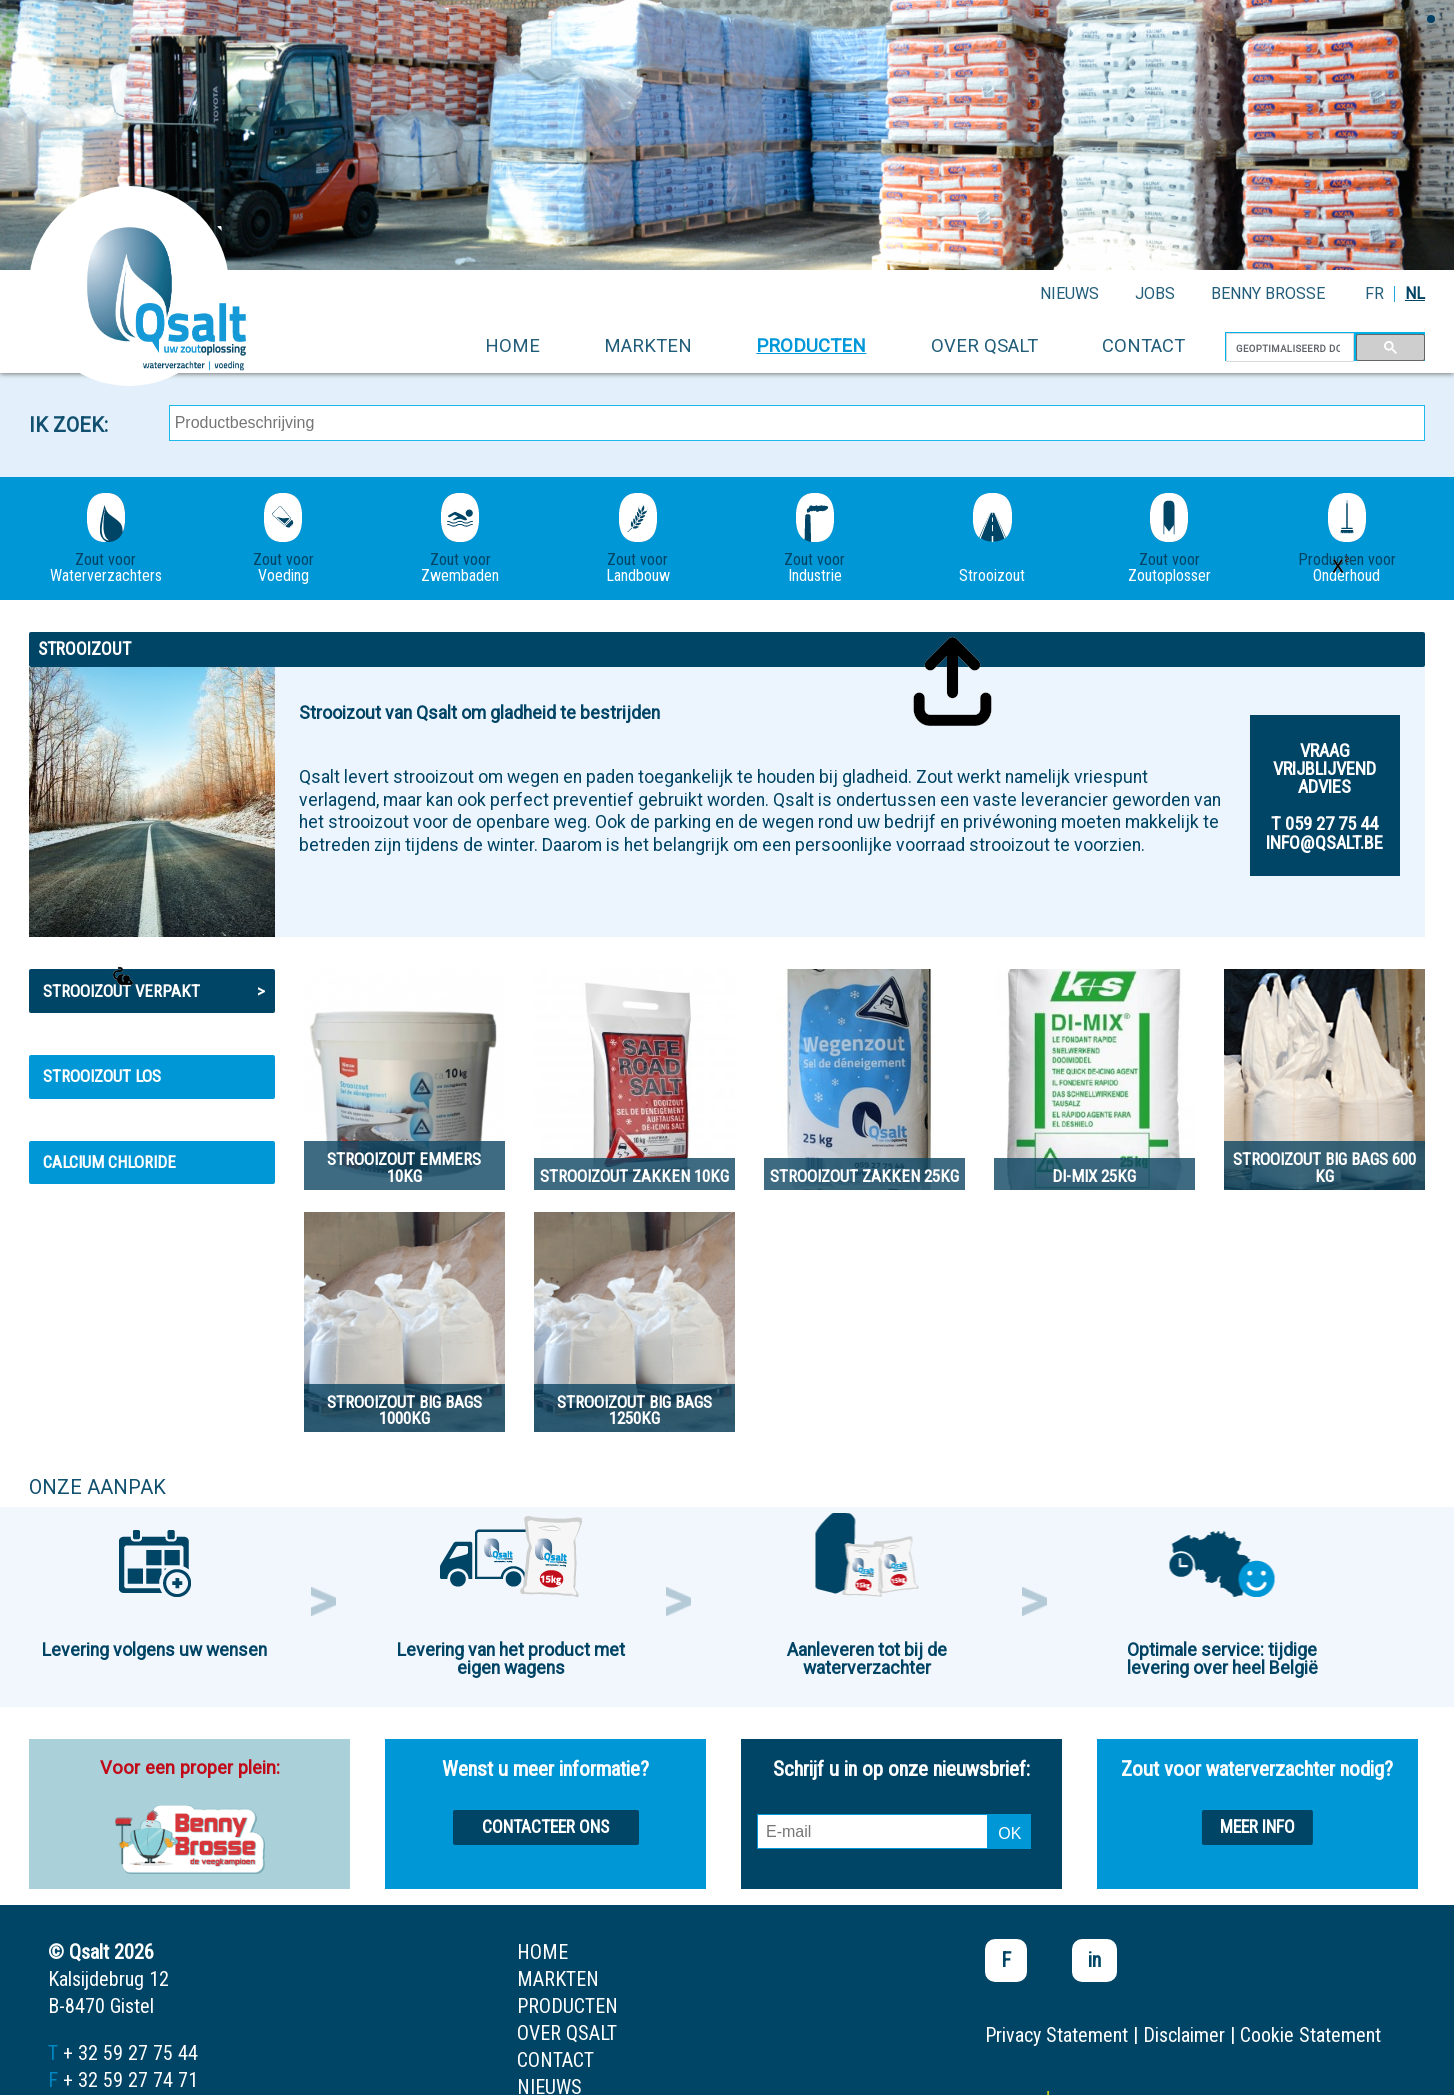 This screenshot has width=1454, height=2095. What do you see at coordinates (952, 681) in the screenshot?
I see `upload a file or document` at bounding box center [952, 681].